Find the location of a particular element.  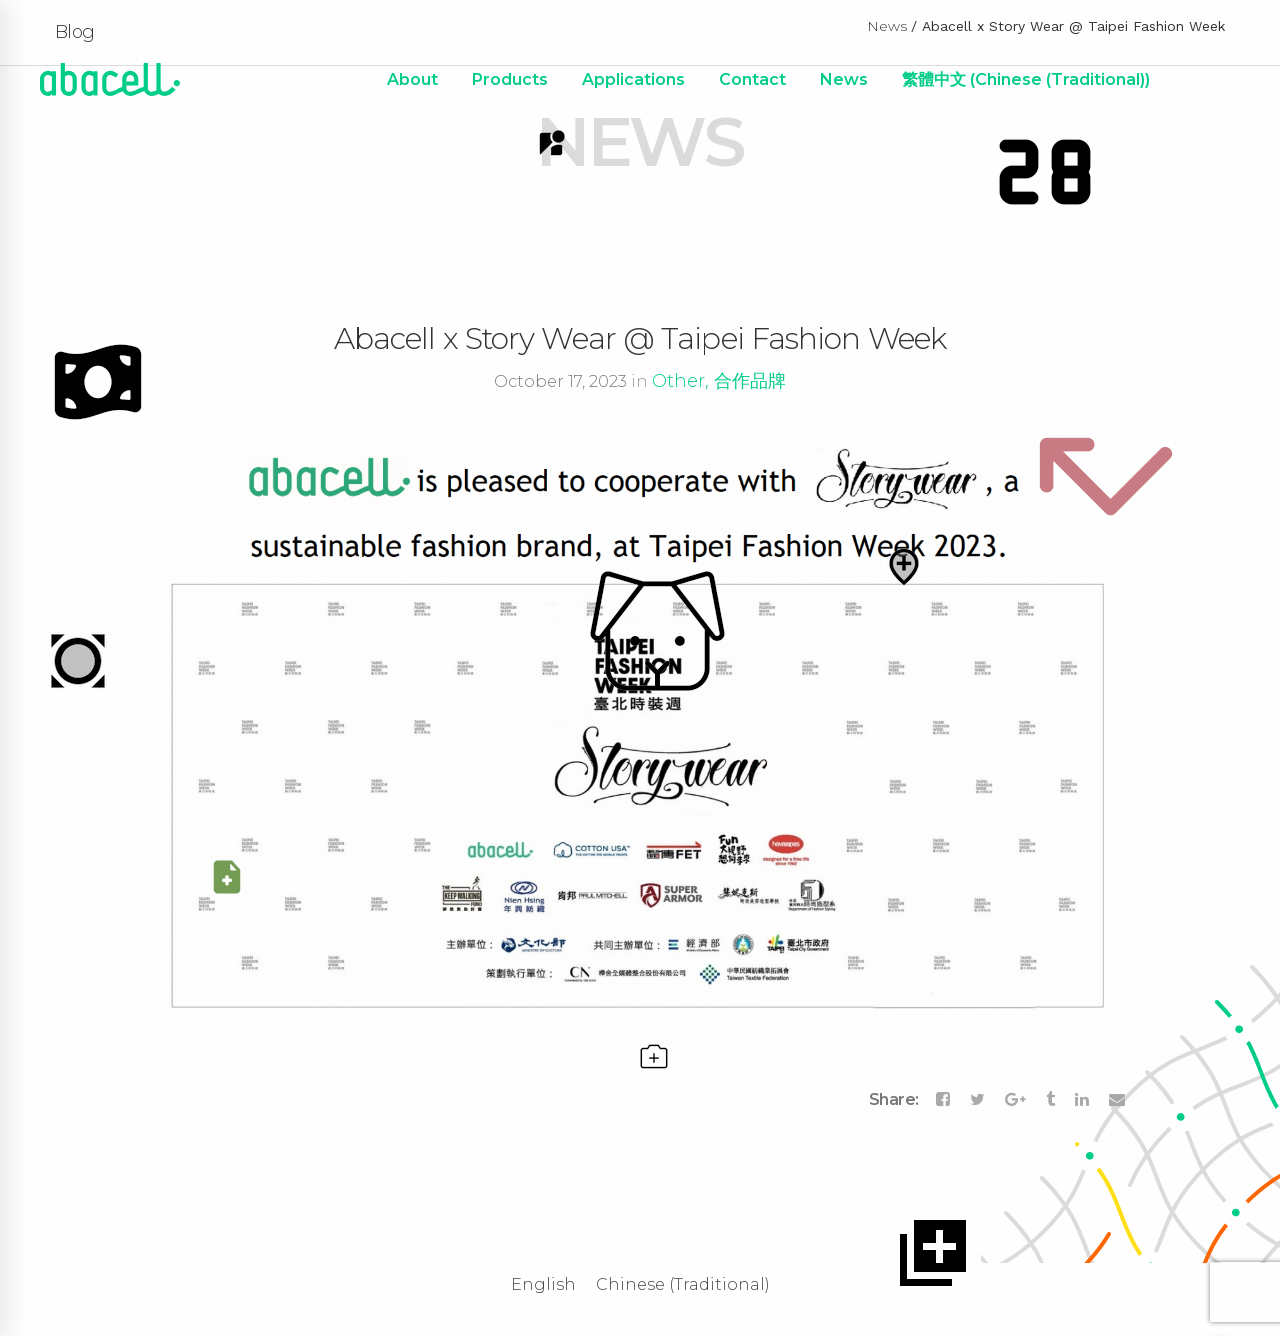

create a new file is located at coordinates (227, 877).